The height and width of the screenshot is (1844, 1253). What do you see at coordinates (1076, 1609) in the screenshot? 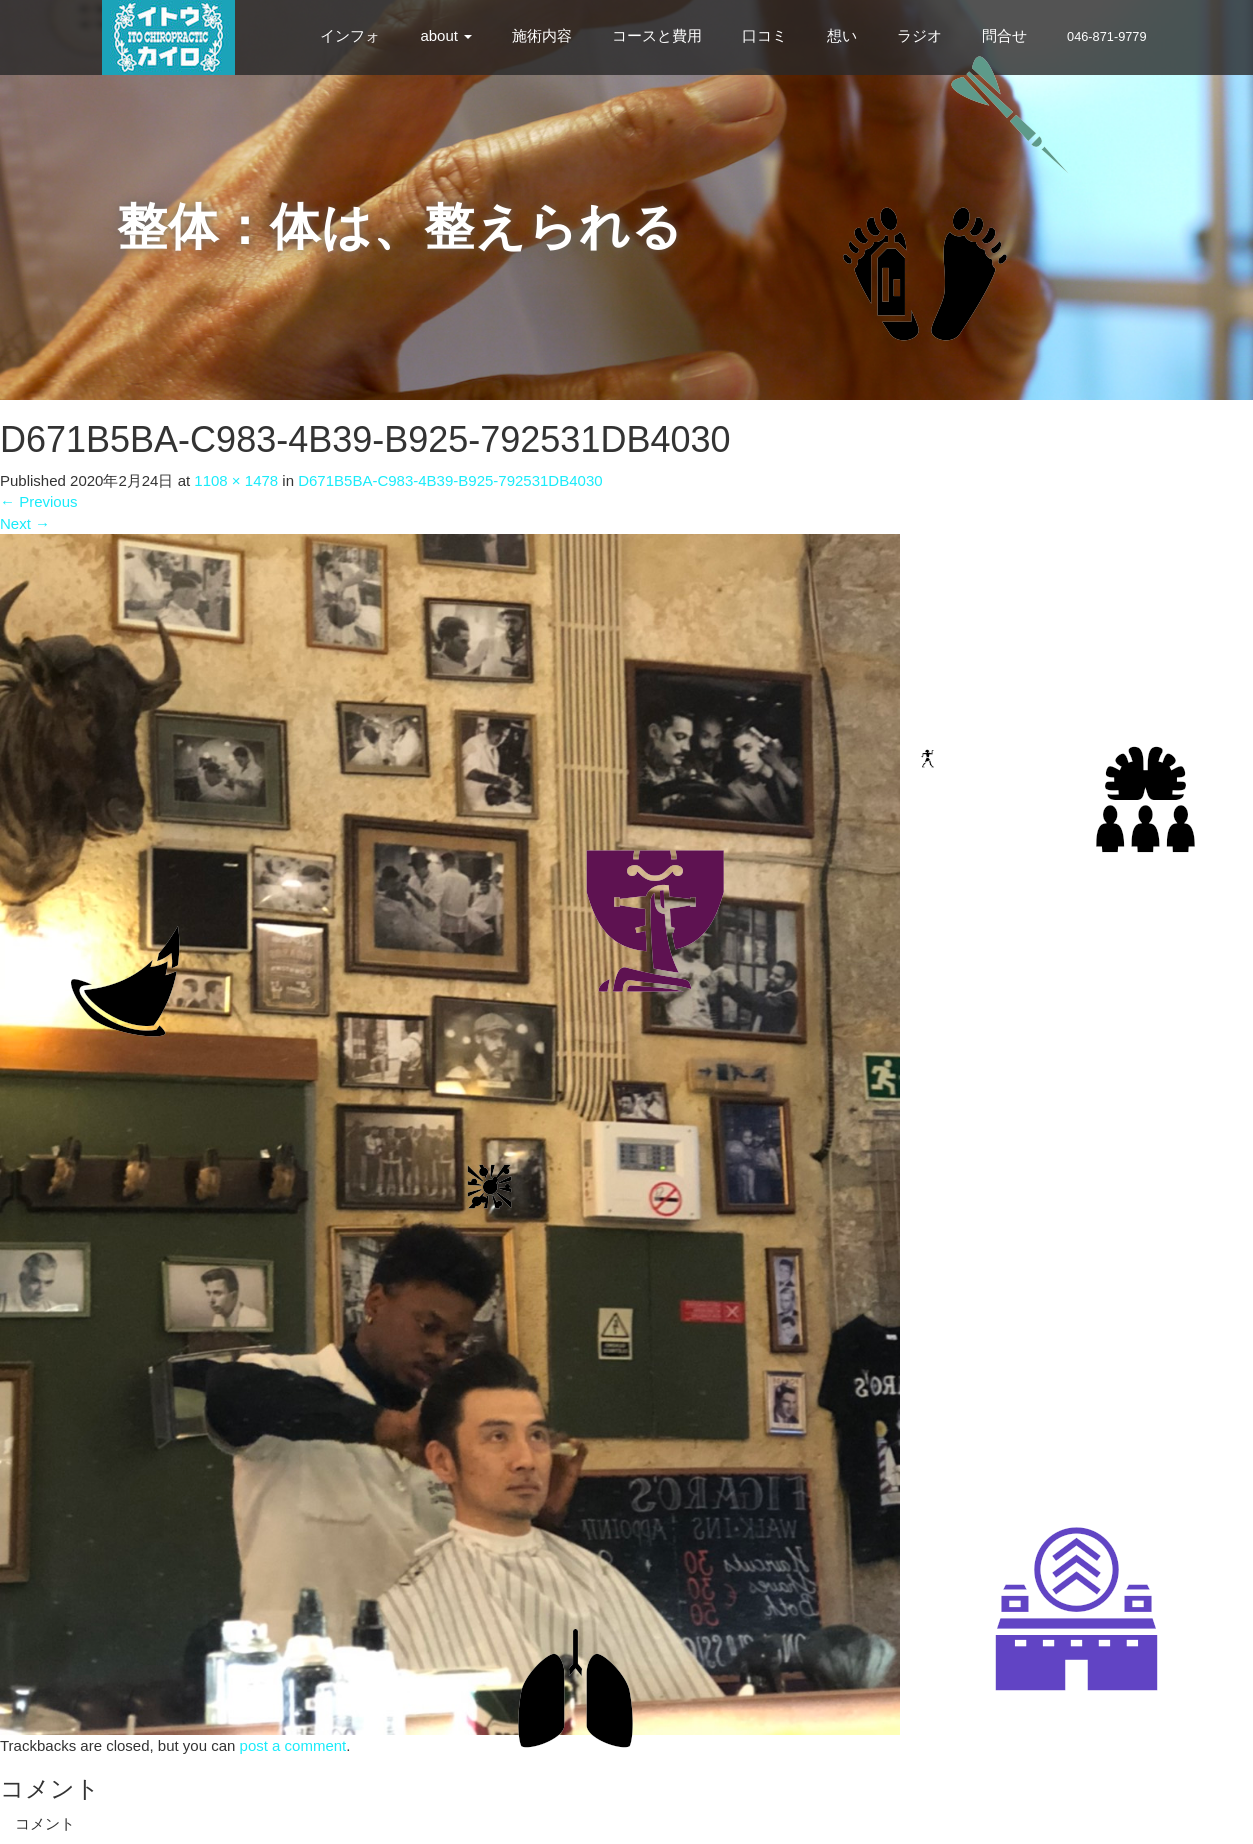
I see `represents a military or defensive structure in a game` at bounding box center [1076, 1609].